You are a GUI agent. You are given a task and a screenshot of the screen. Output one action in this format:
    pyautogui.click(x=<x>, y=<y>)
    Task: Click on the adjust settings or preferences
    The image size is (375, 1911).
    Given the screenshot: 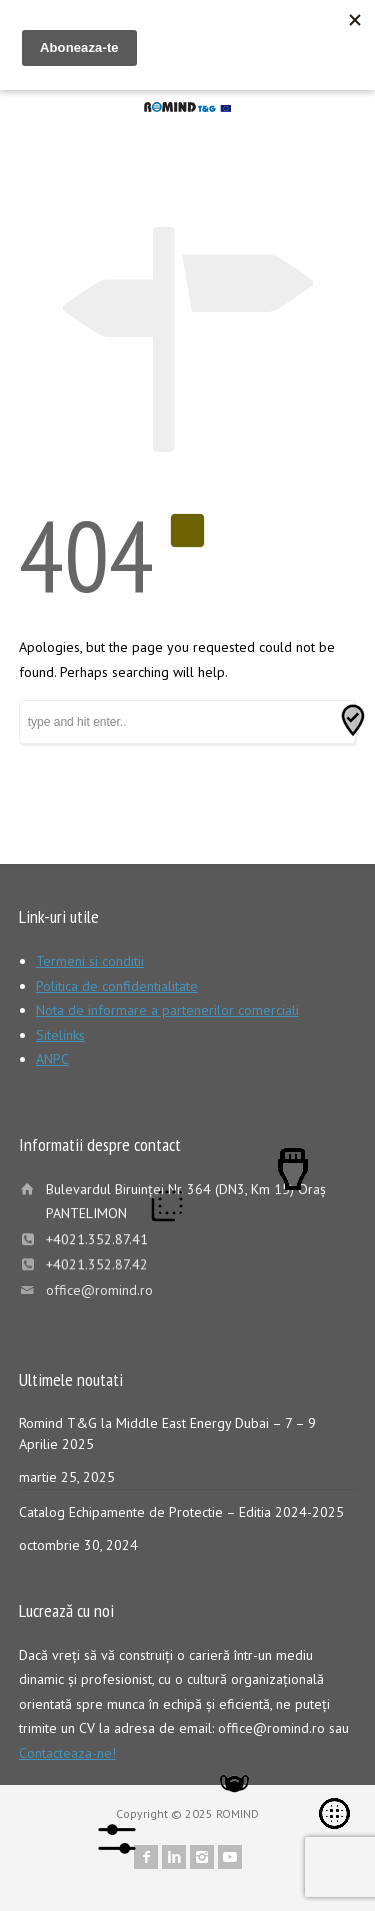 What is the action you would take?
    pyautogui.click(x=117, y=1839)
    